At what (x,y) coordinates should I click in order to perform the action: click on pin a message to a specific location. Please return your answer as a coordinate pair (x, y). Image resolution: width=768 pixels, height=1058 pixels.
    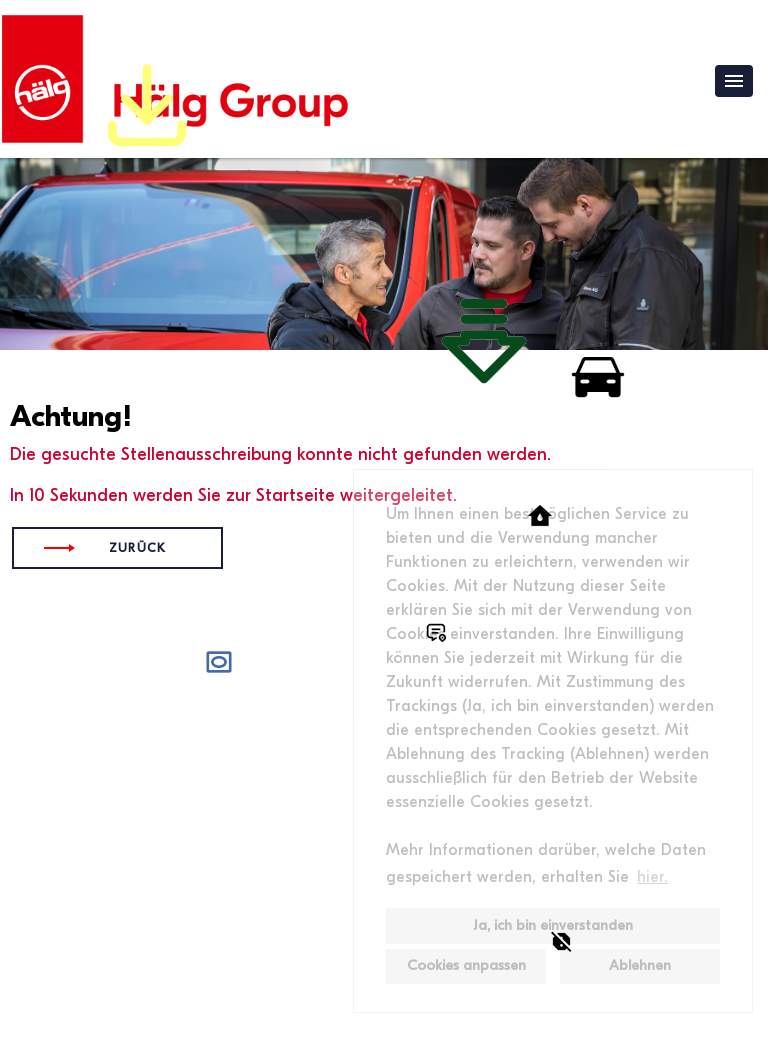
    Looking at the image, I should click on (436, 632).